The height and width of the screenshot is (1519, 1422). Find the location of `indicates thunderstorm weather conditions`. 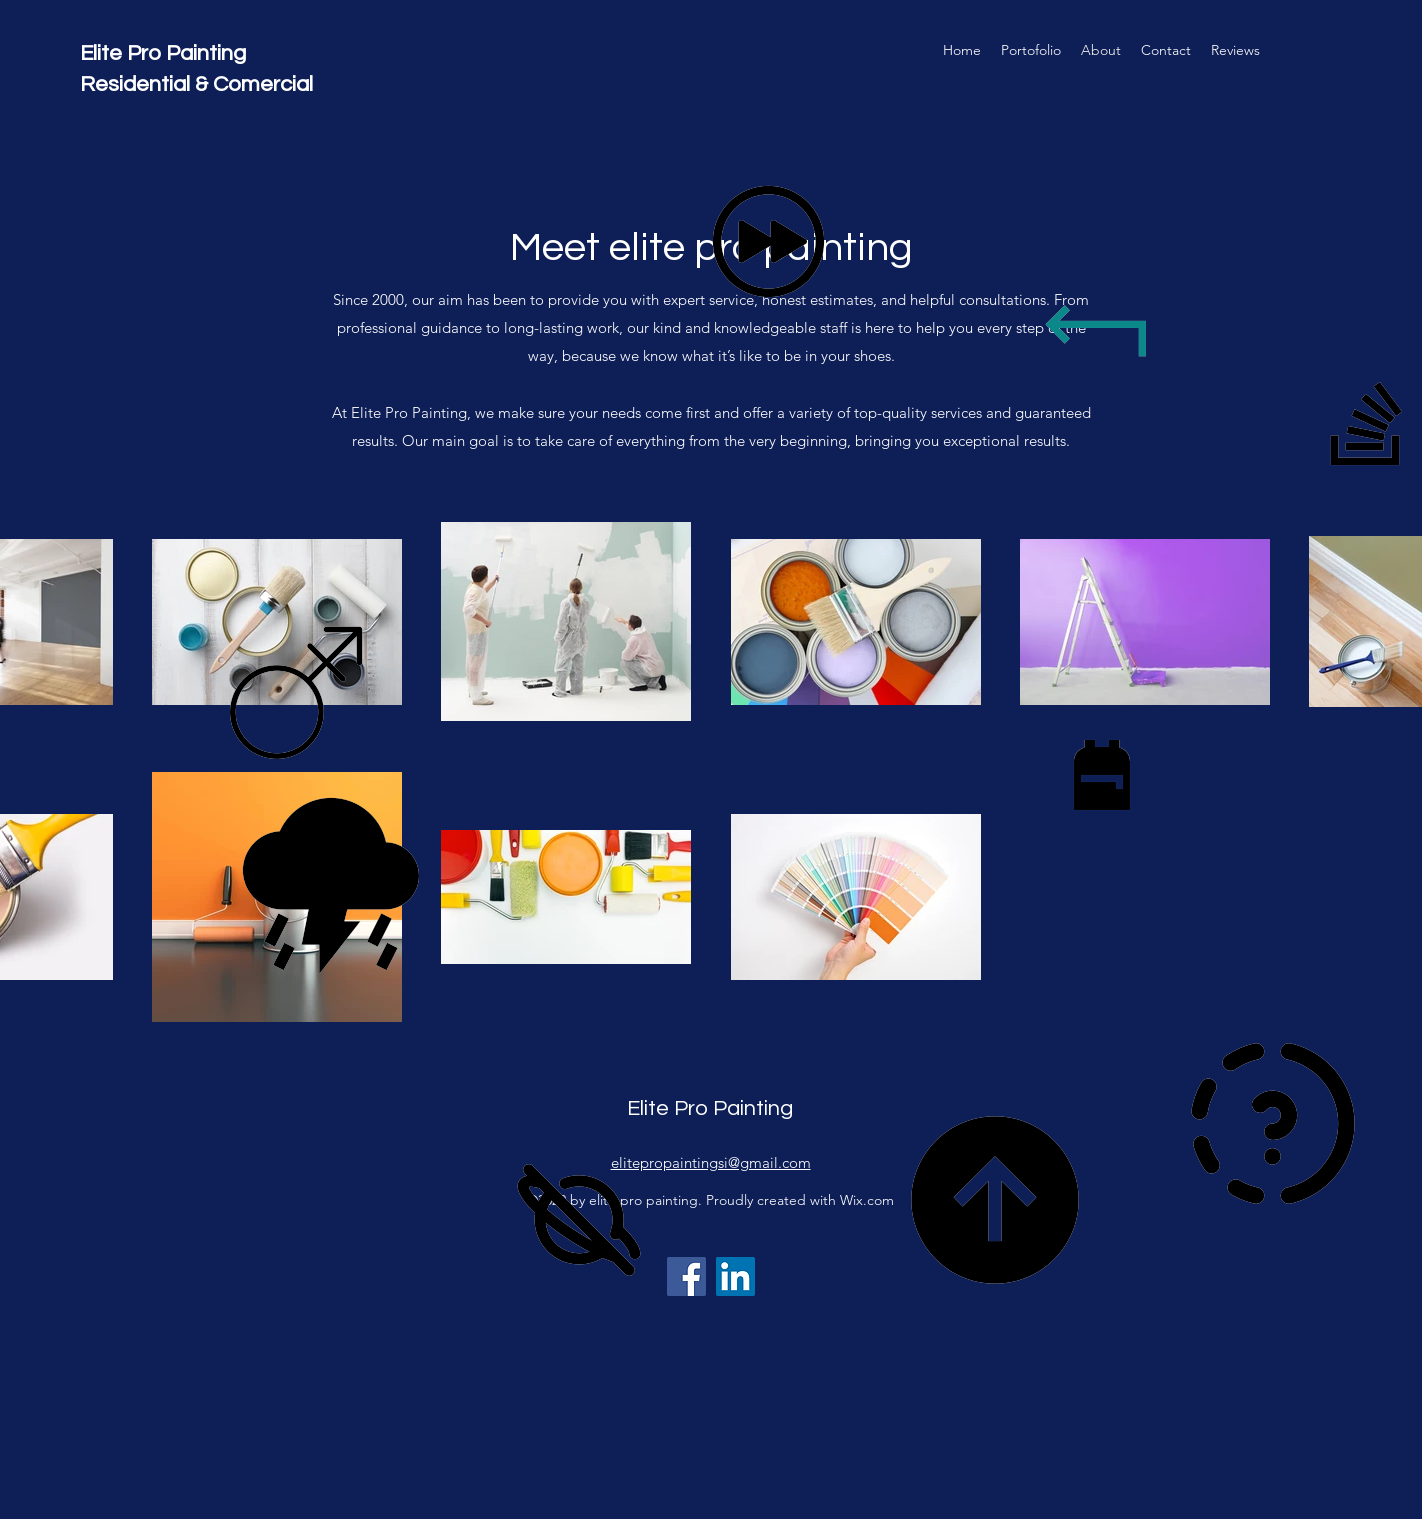

indicates thunderstorm weather conditions is located at coordinates (331, 886).